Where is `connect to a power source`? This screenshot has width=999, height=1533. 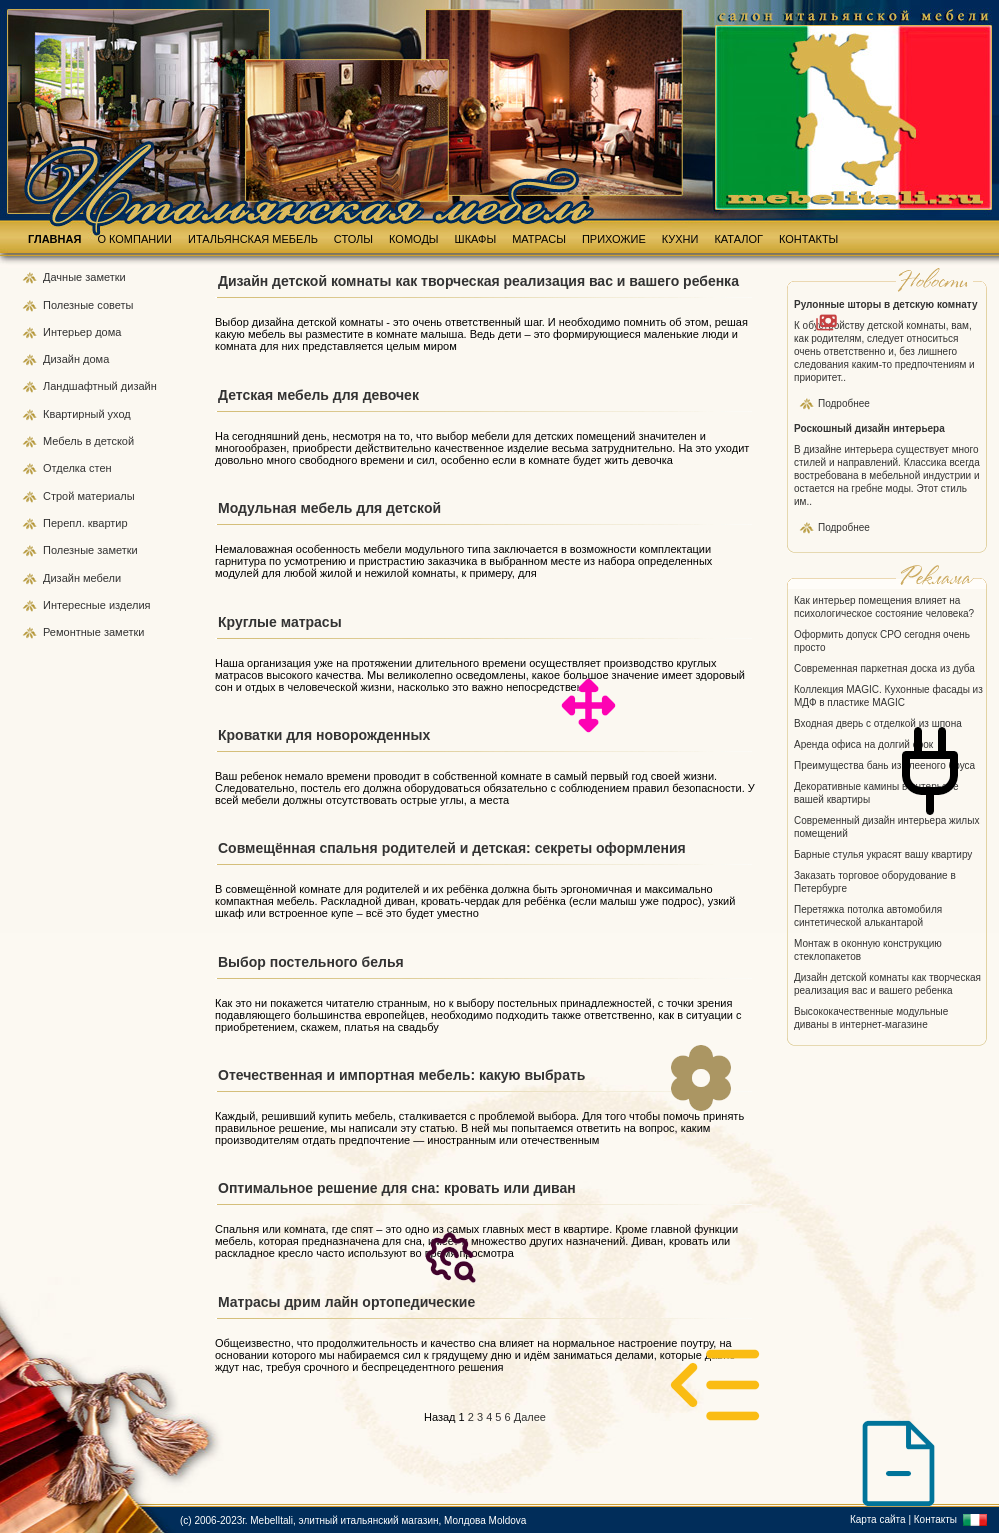
connect to a power source is located at coordinates (930, 771).